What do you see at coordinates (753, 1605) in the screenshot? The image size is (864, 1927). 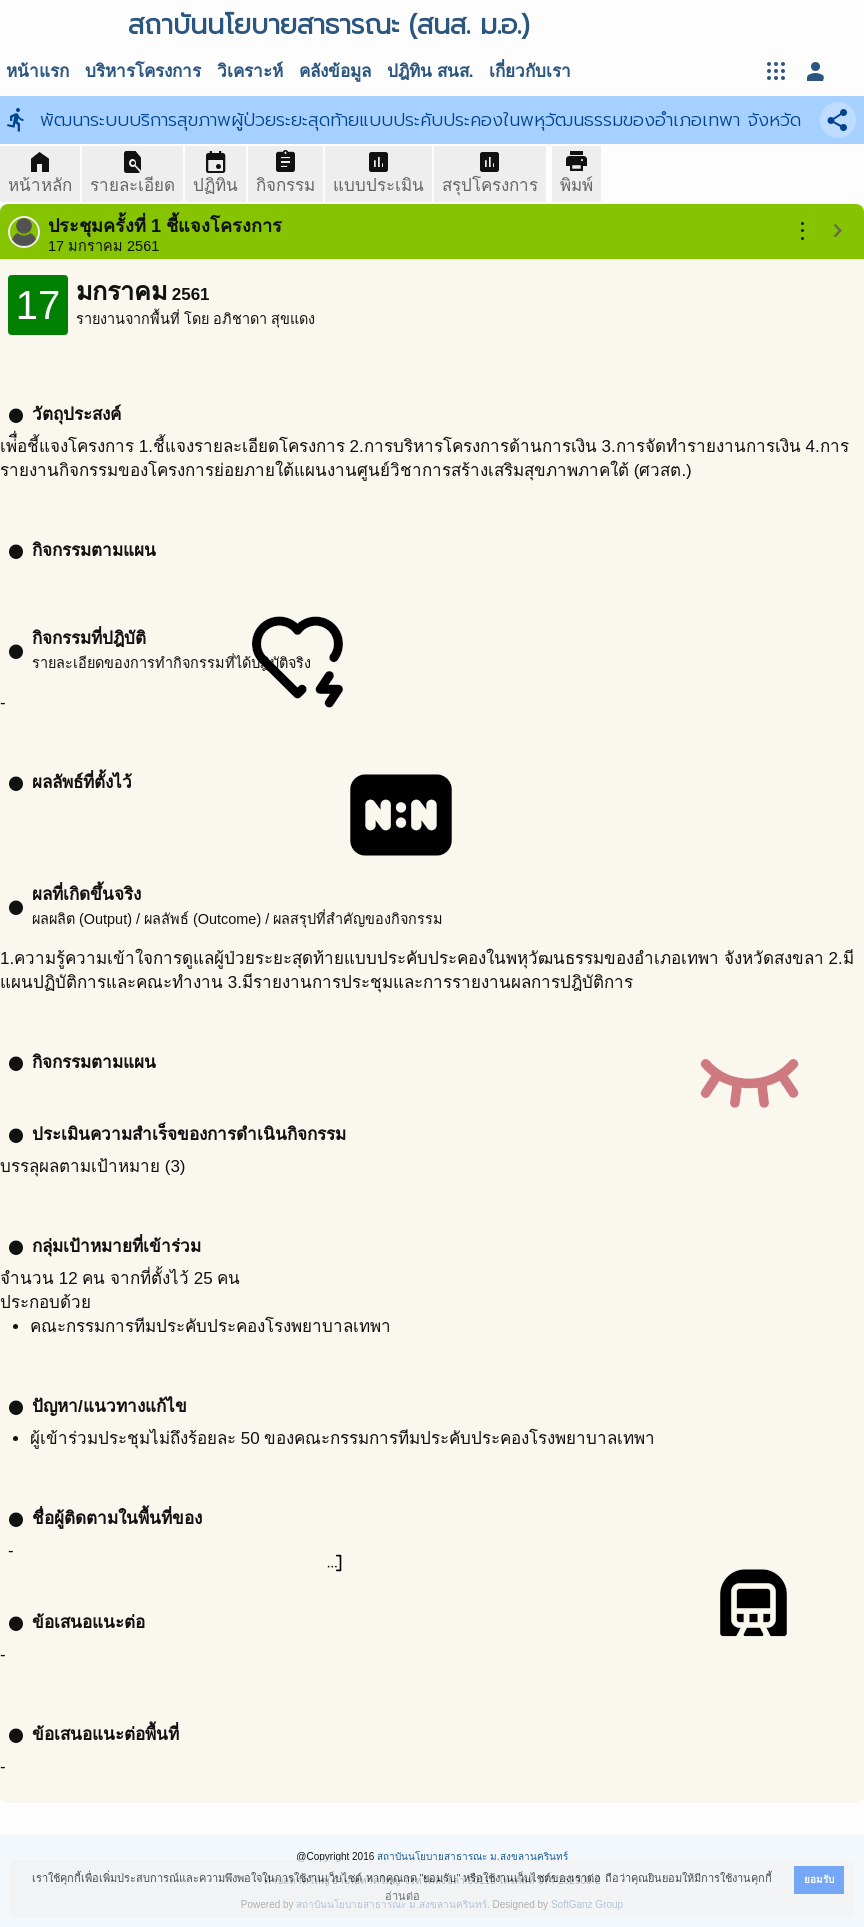 I see `access subway or metro transit information` at bounding box center [753, 1605].